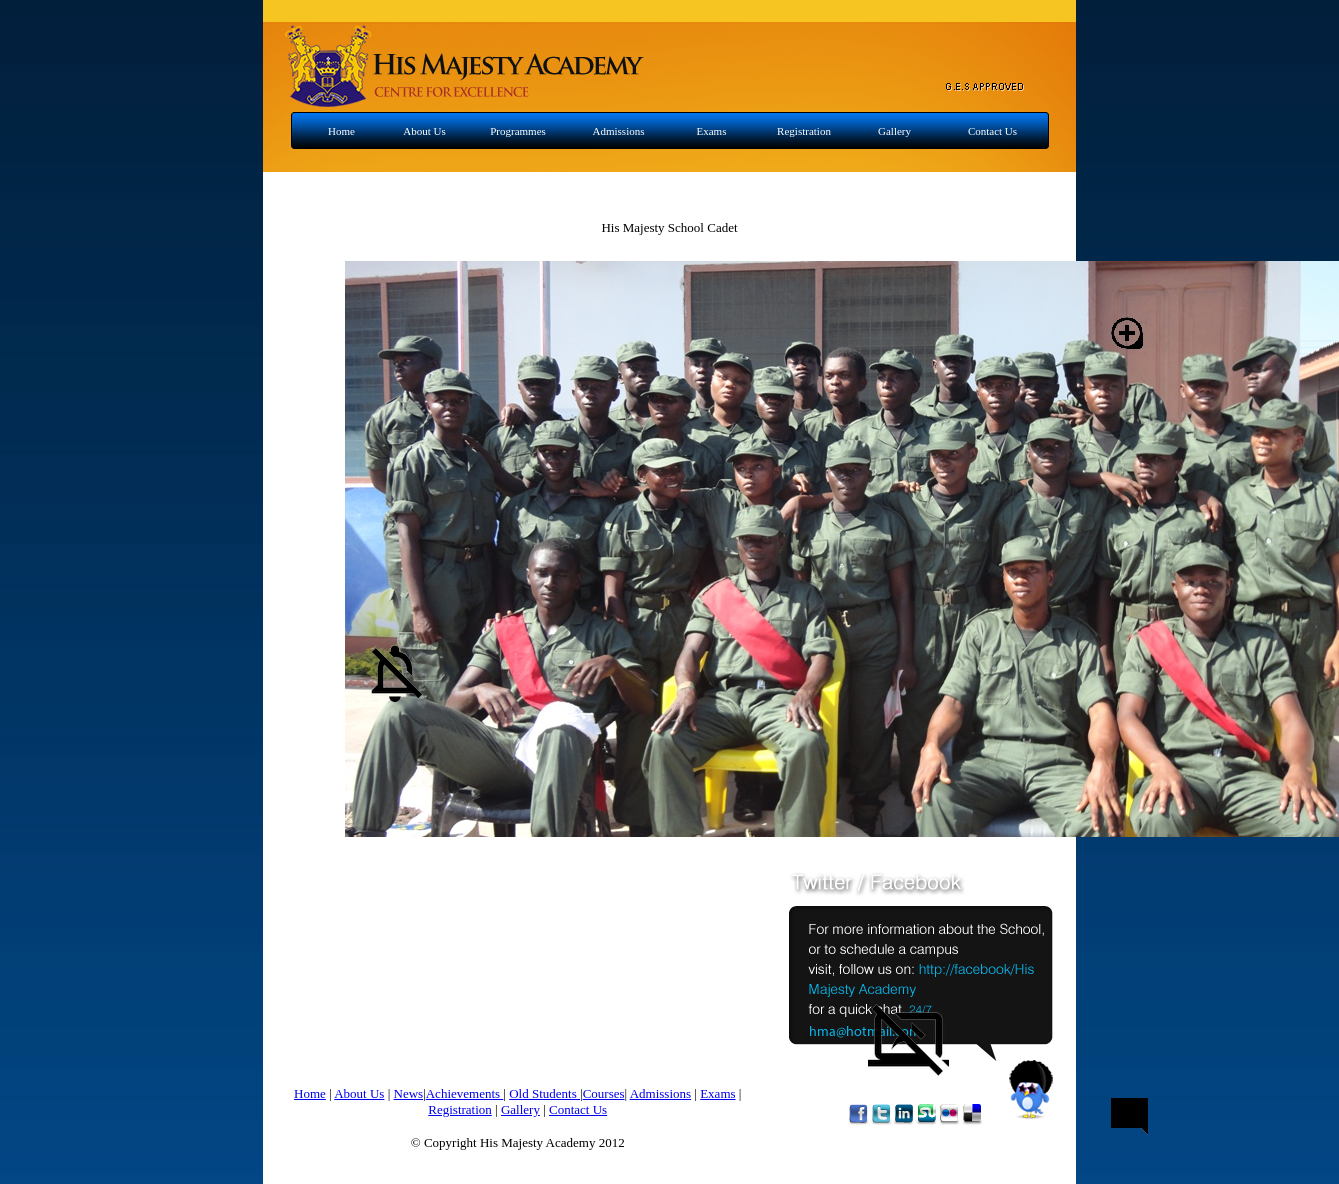 The image size is (1339, 1184). I want to click on mute or disable notifications, so click(395, 673).